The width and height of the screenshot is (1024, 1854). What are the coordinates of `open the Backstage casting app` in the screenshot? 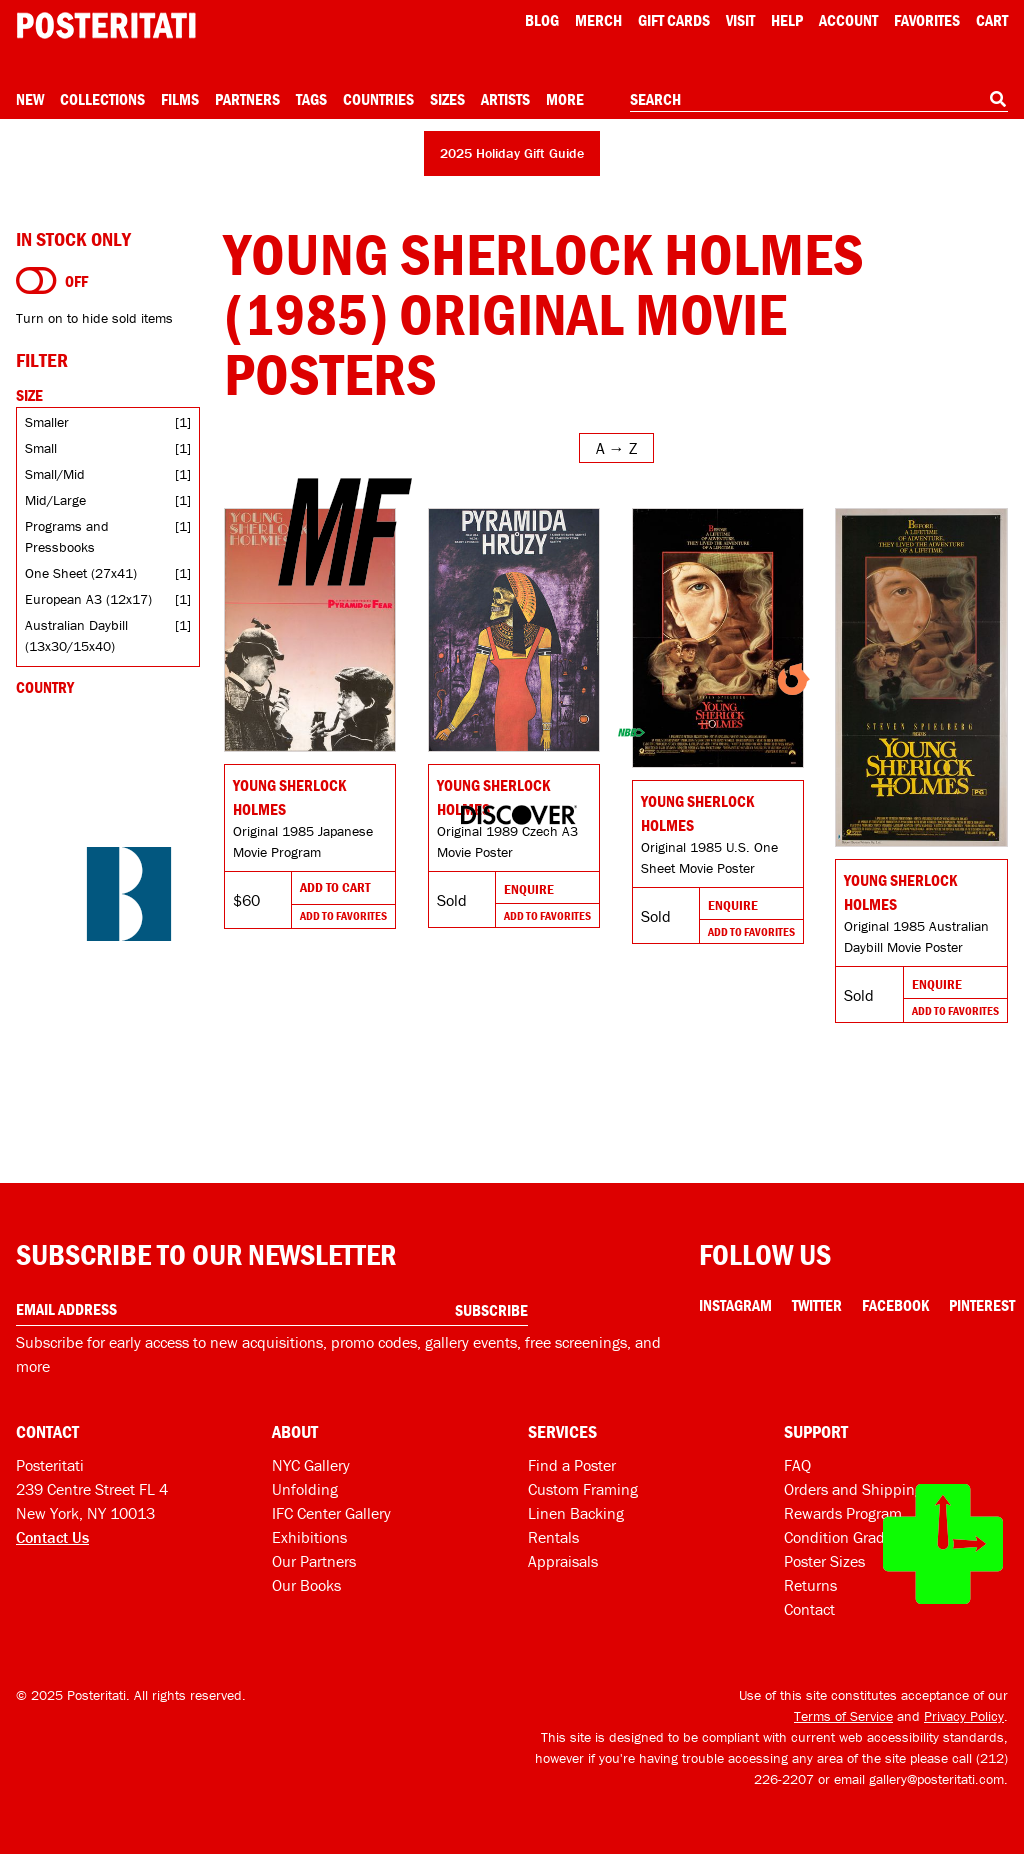 It's located at (129, 894).